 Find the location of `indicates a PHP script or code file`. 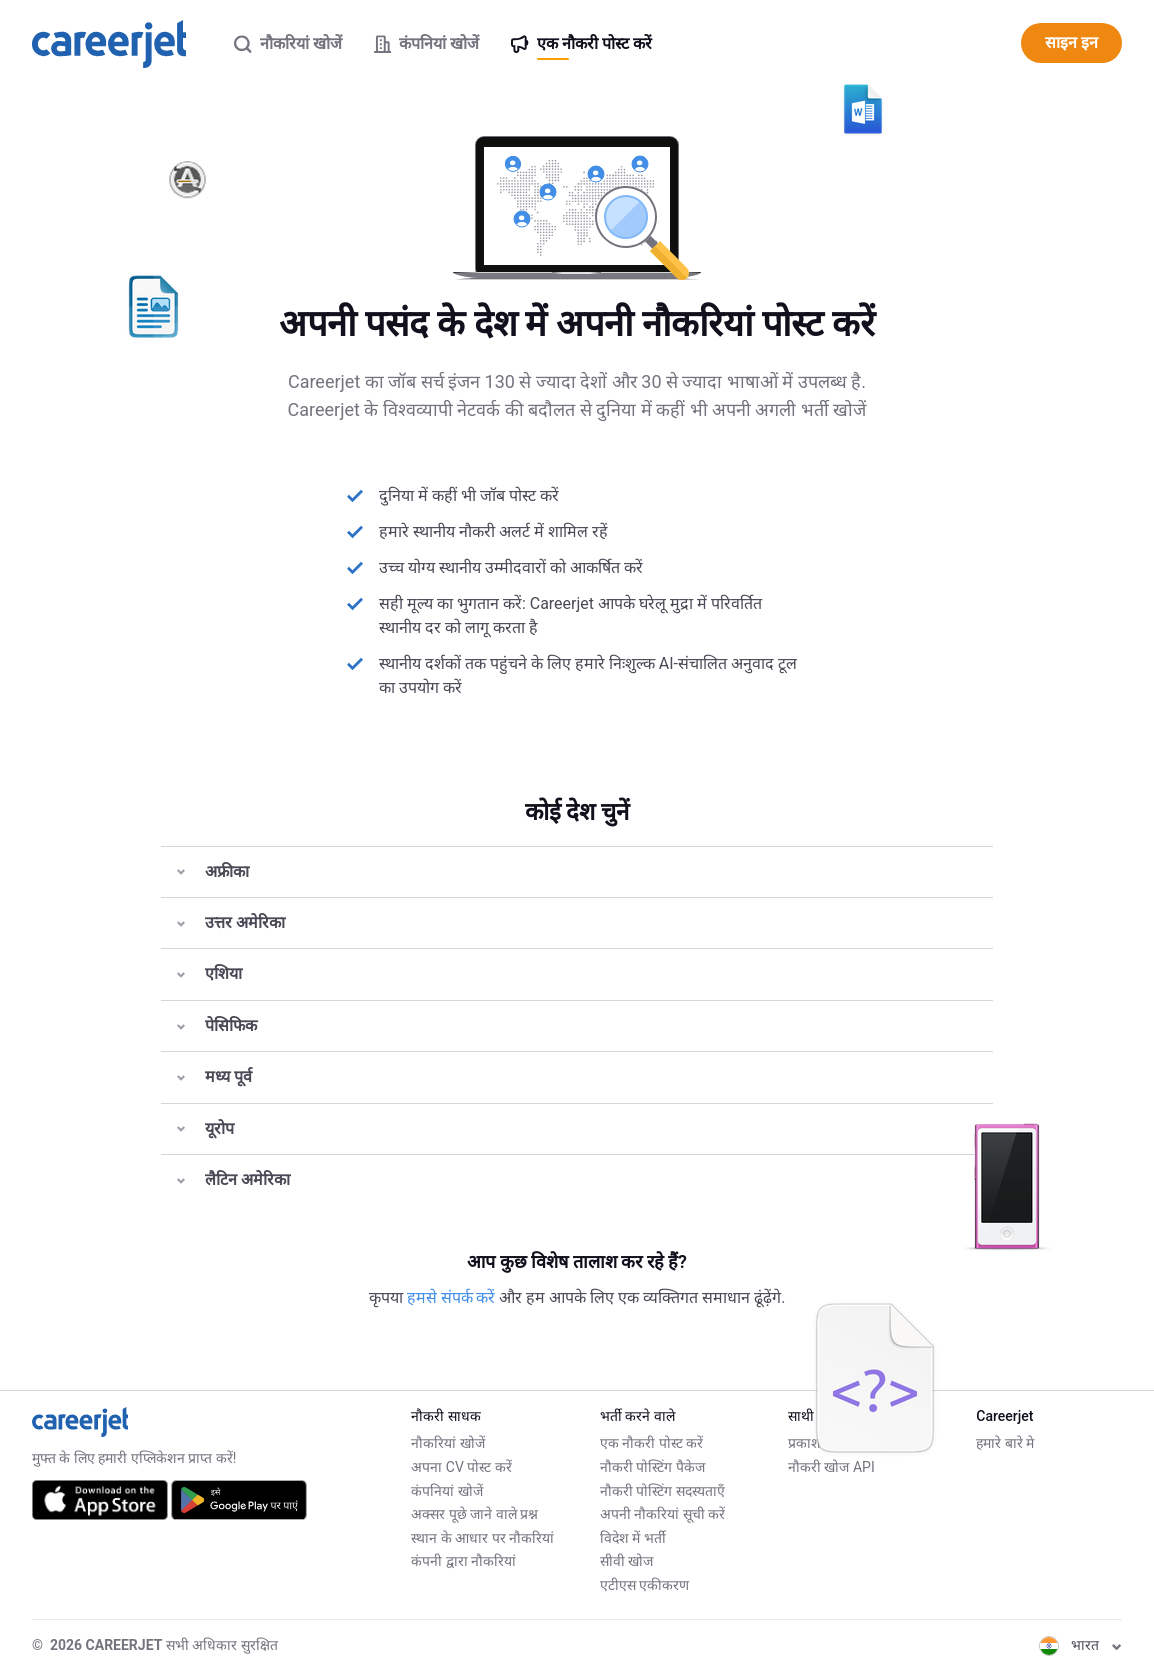

indicates a PHP script or code file is located at coordinates (875, 1378).